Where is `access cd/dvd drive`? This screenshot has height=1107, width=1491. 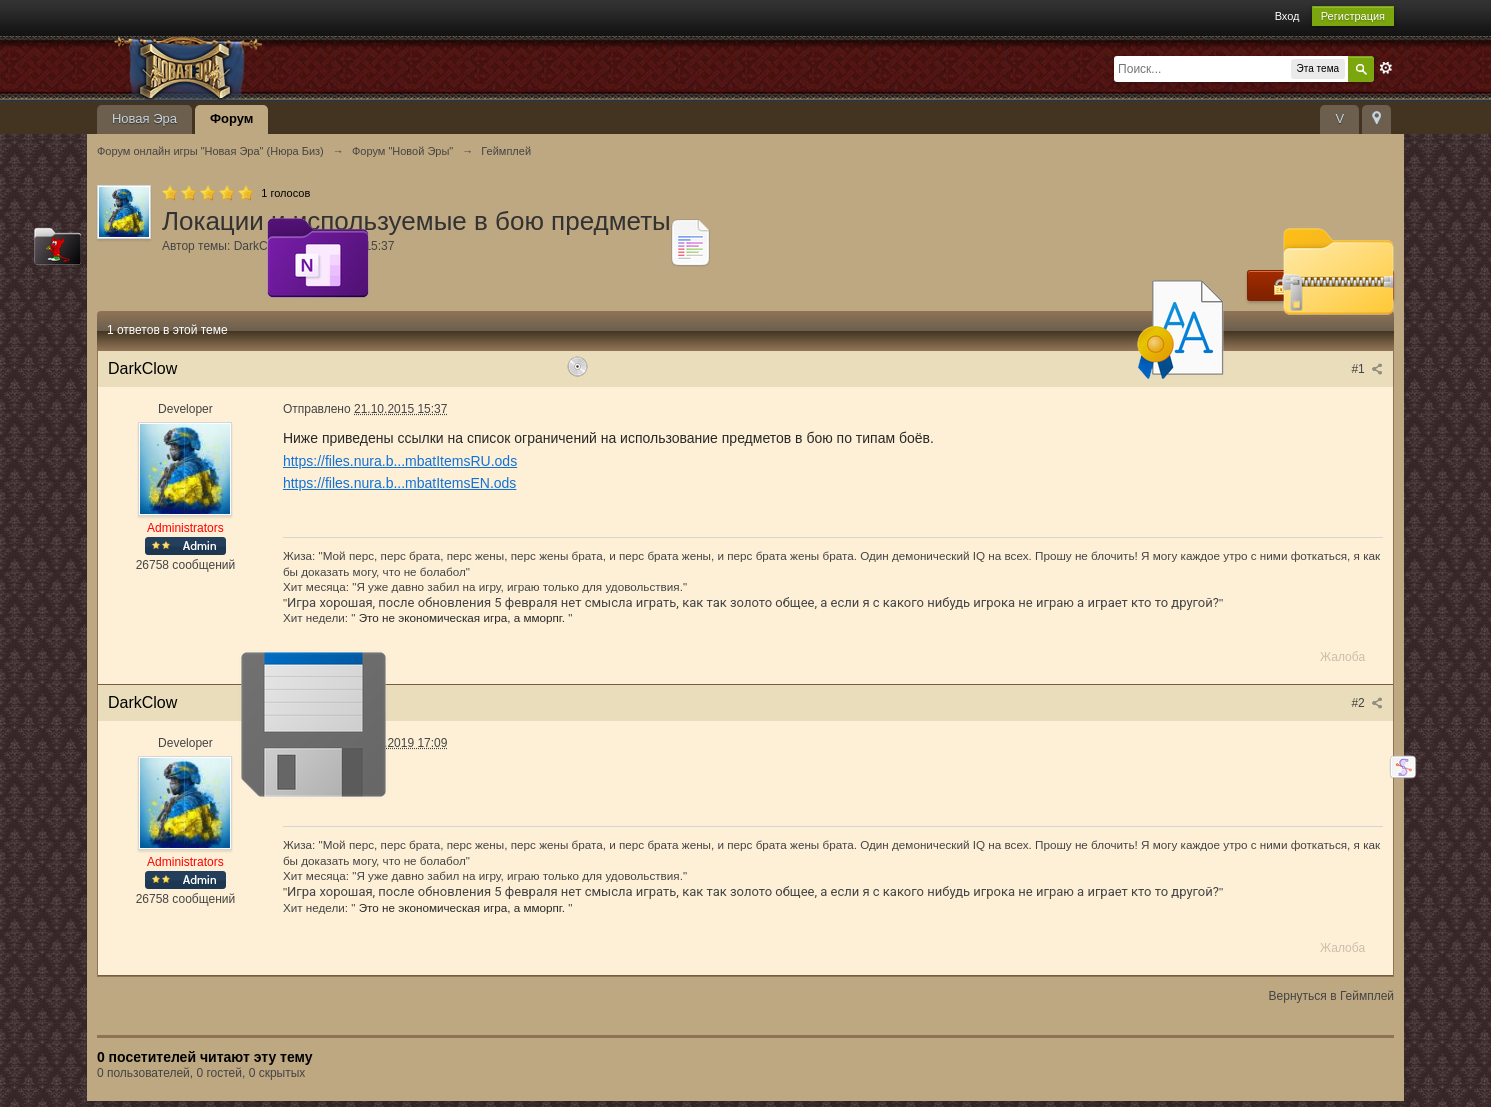 access cd/dvd drive is located at coordinates (577, 366).